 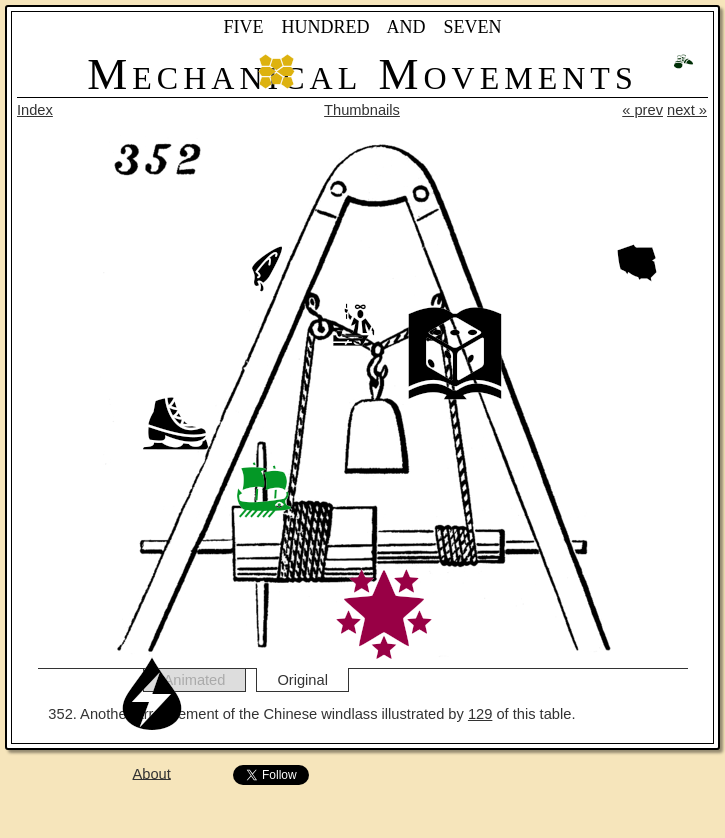 I want to click on sonic the hedgehog character or game reference, so click(x=683, y=61).